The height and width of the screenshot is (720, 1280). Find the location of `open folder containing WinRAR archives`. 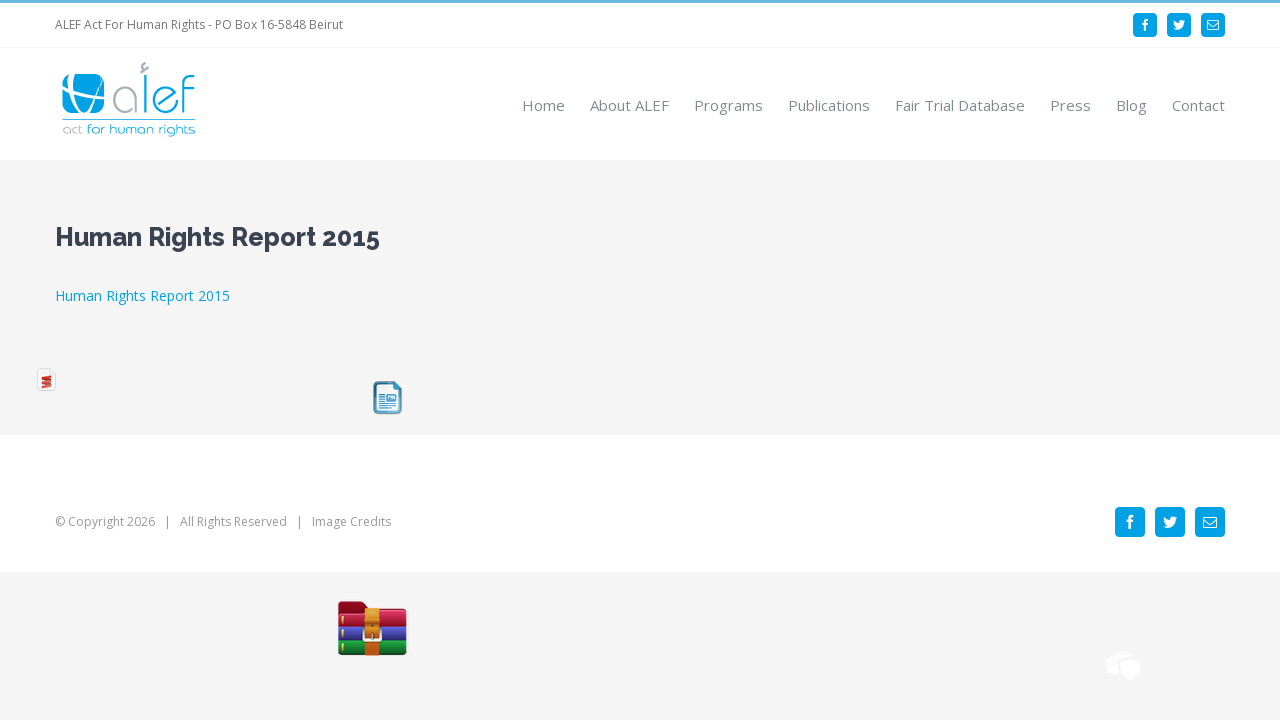

open folder containing WinRAR archives is located at coordinates (372, 630).